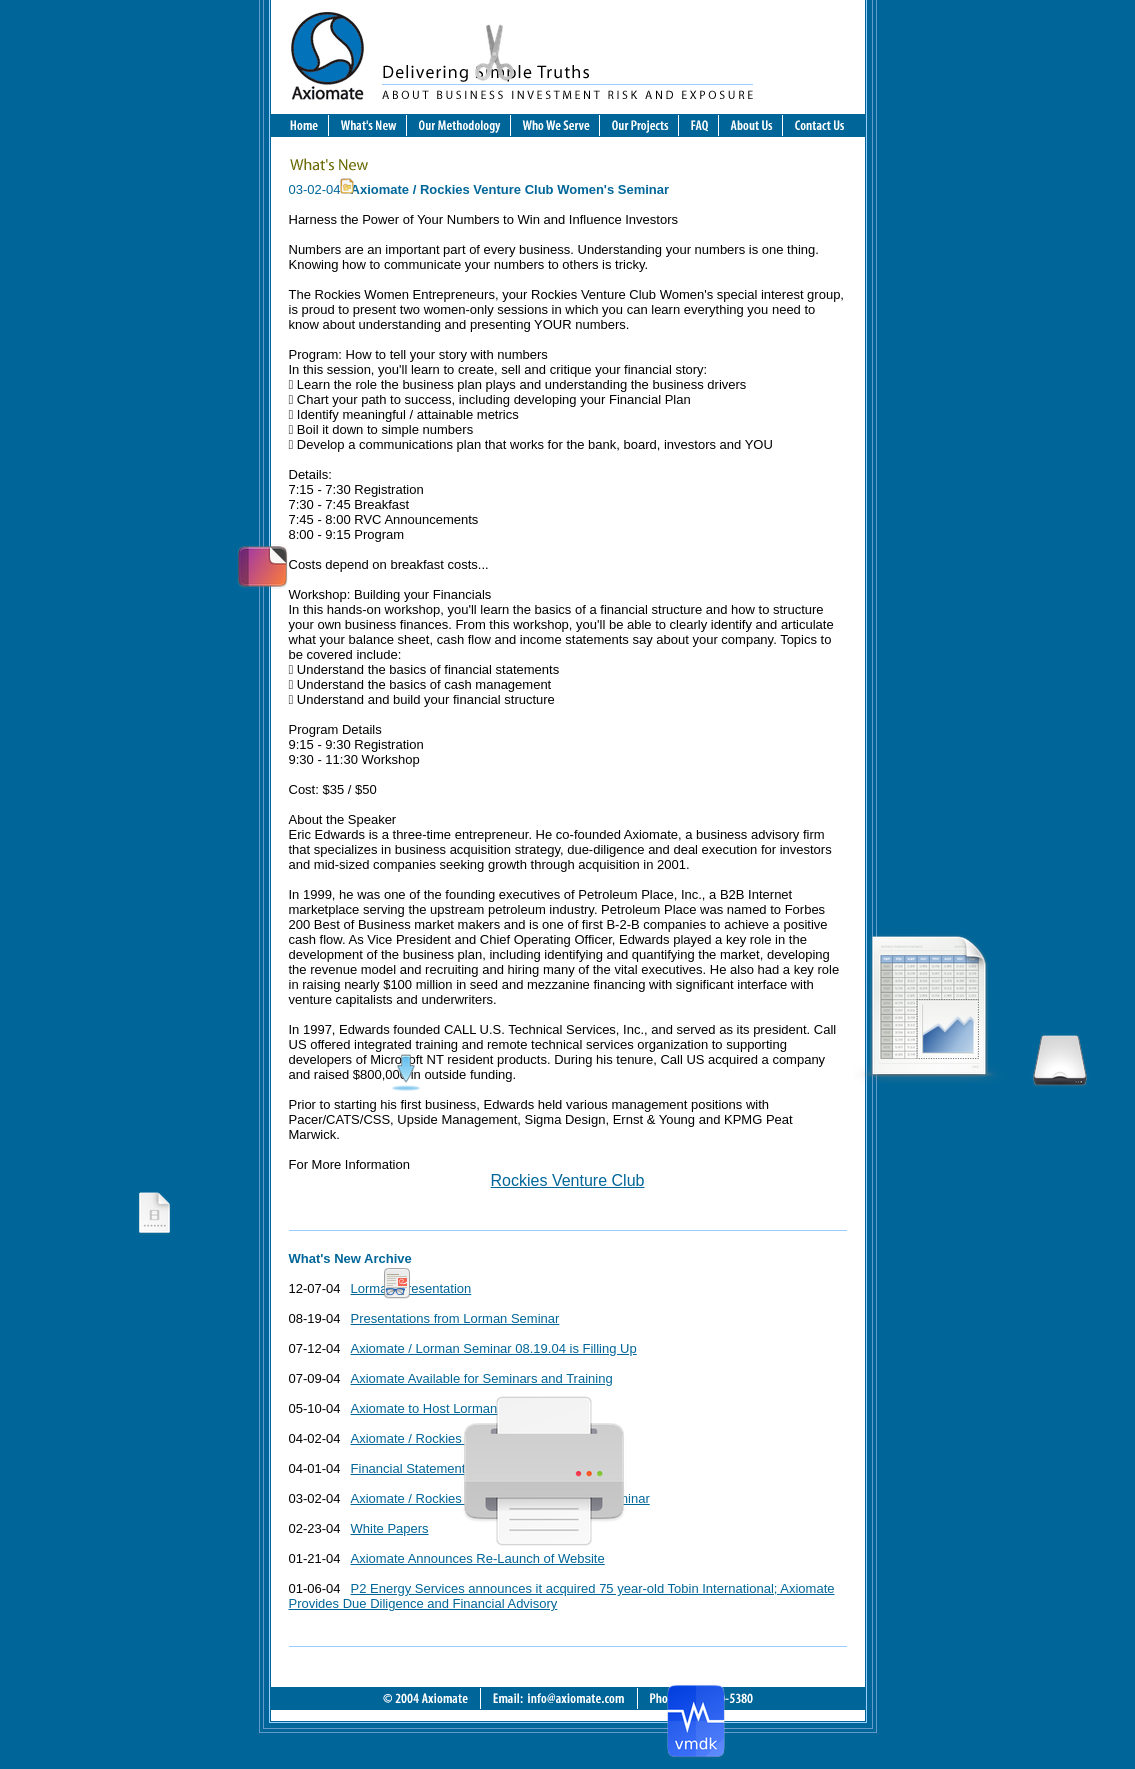 This screenshot has width=1135, height=1769. Describe the element at coordinates (931, 1005) in the screenshot. I see `open a spreadsheet file` at that location.